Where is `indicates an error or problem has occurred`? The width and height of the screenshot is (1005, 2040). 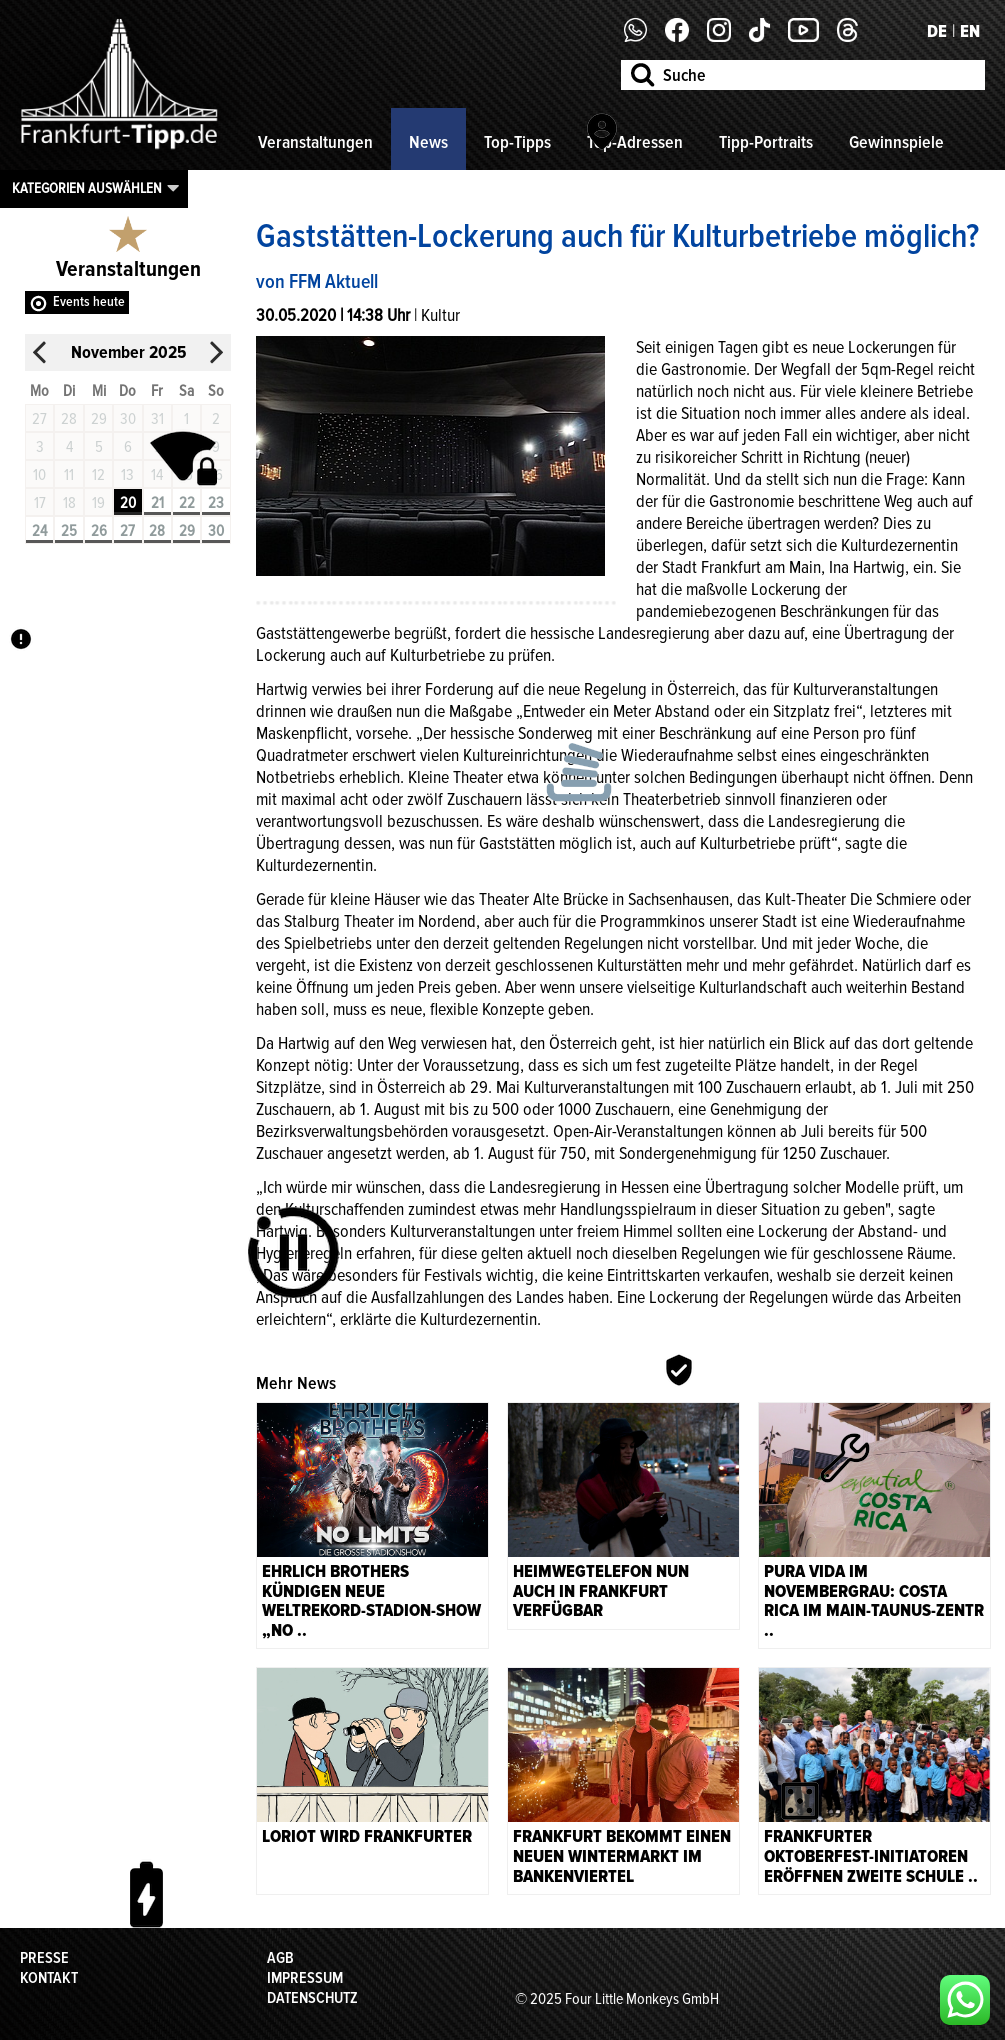 indicates an error or problem has occurred is located at coordinates (21, 639).